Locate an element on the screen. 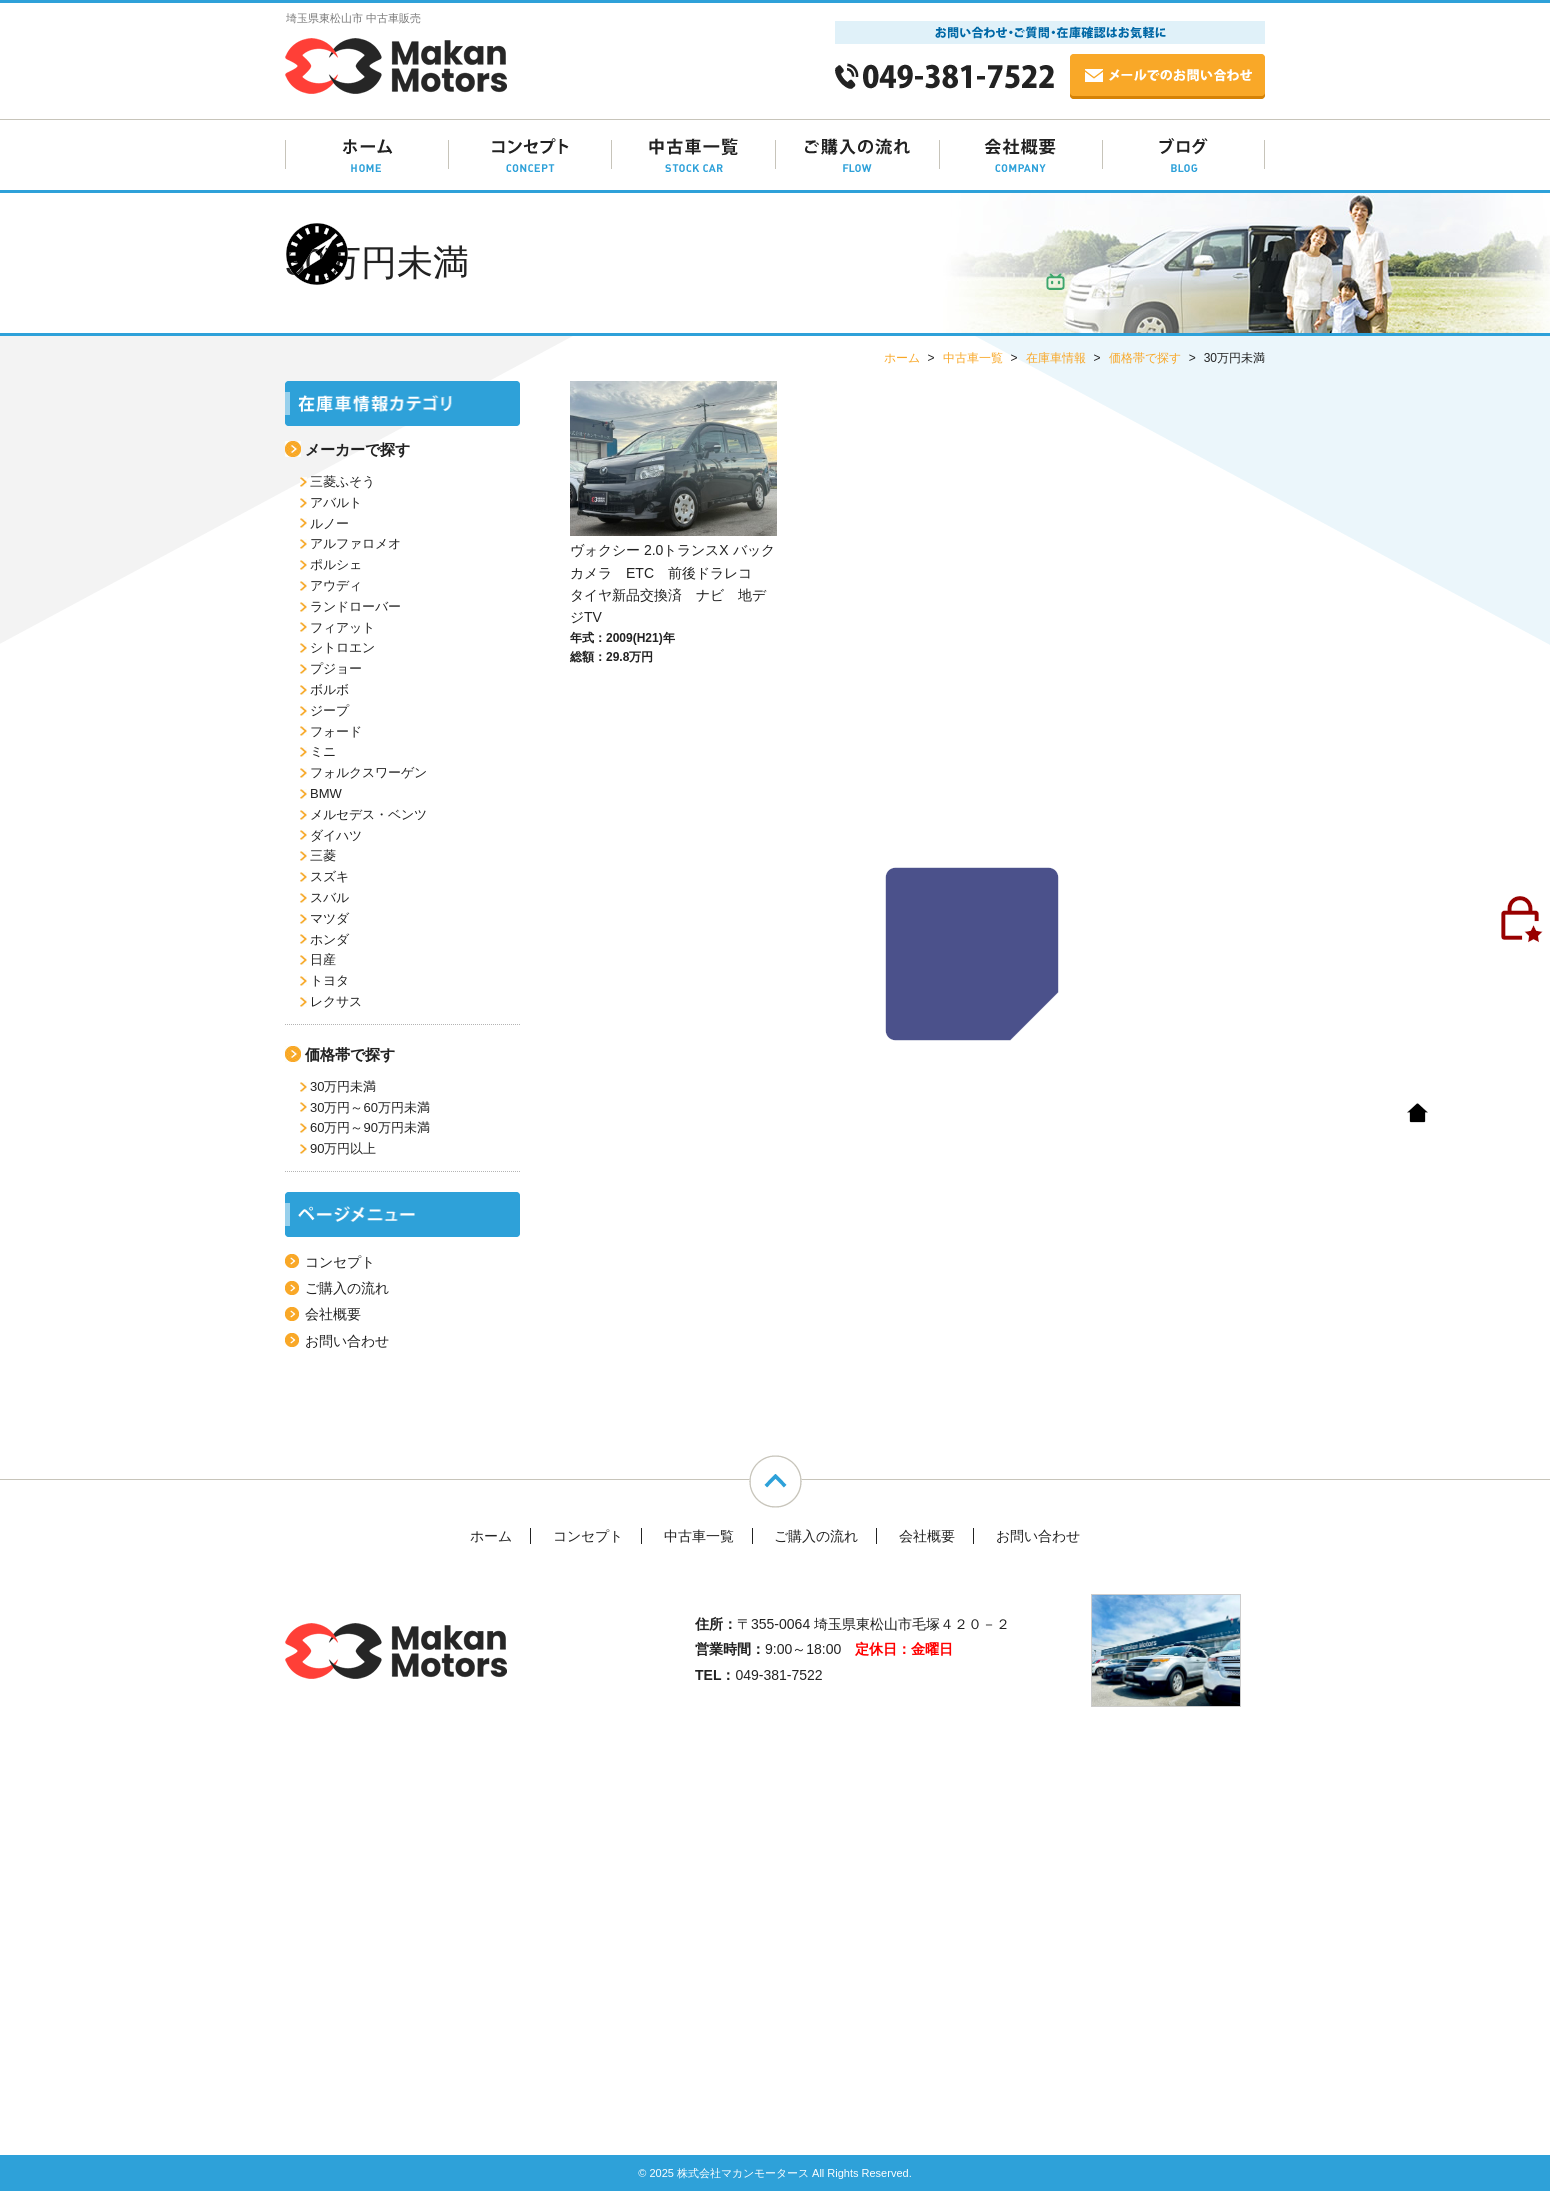  create a new sticky note is located at coordinates (972, 954).